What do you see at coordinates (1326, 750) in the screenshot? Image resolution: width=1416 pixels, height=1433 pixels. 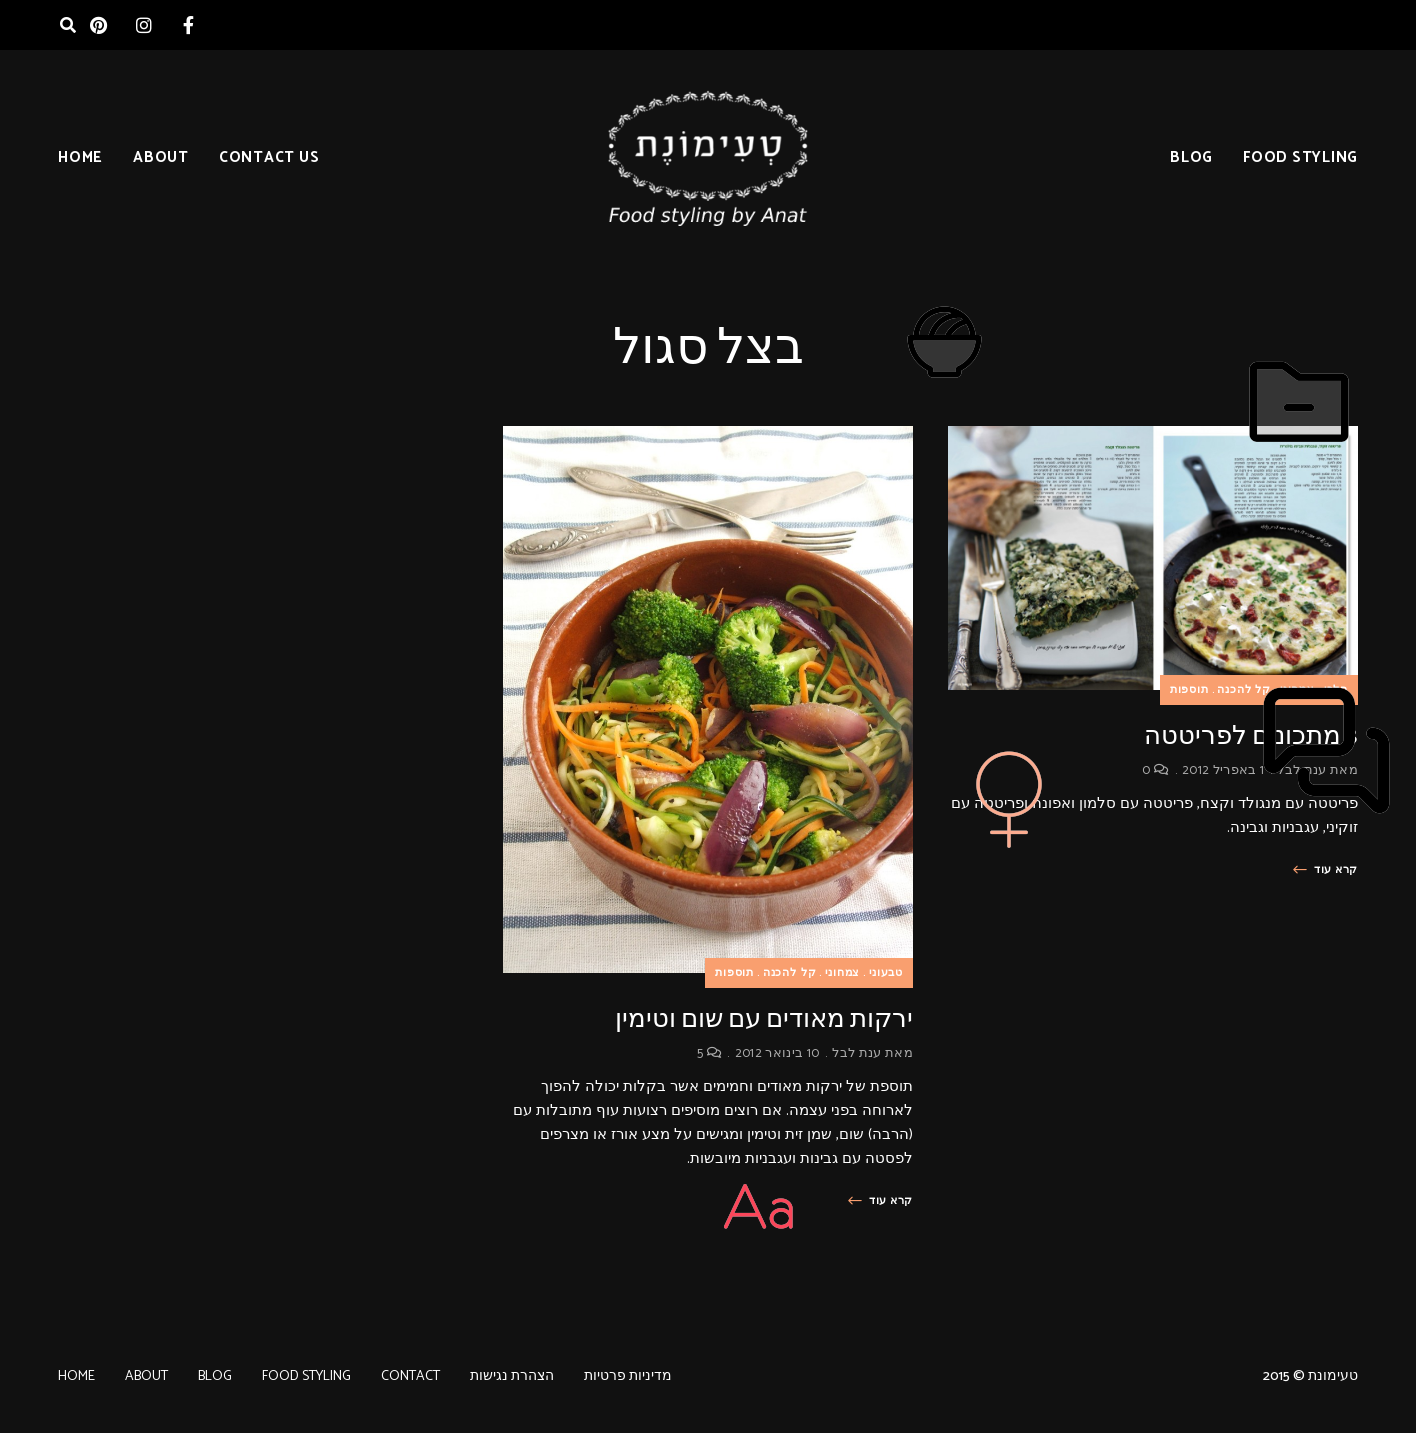 I see `open group chat or conversations` at bounding box center [1326, 750].